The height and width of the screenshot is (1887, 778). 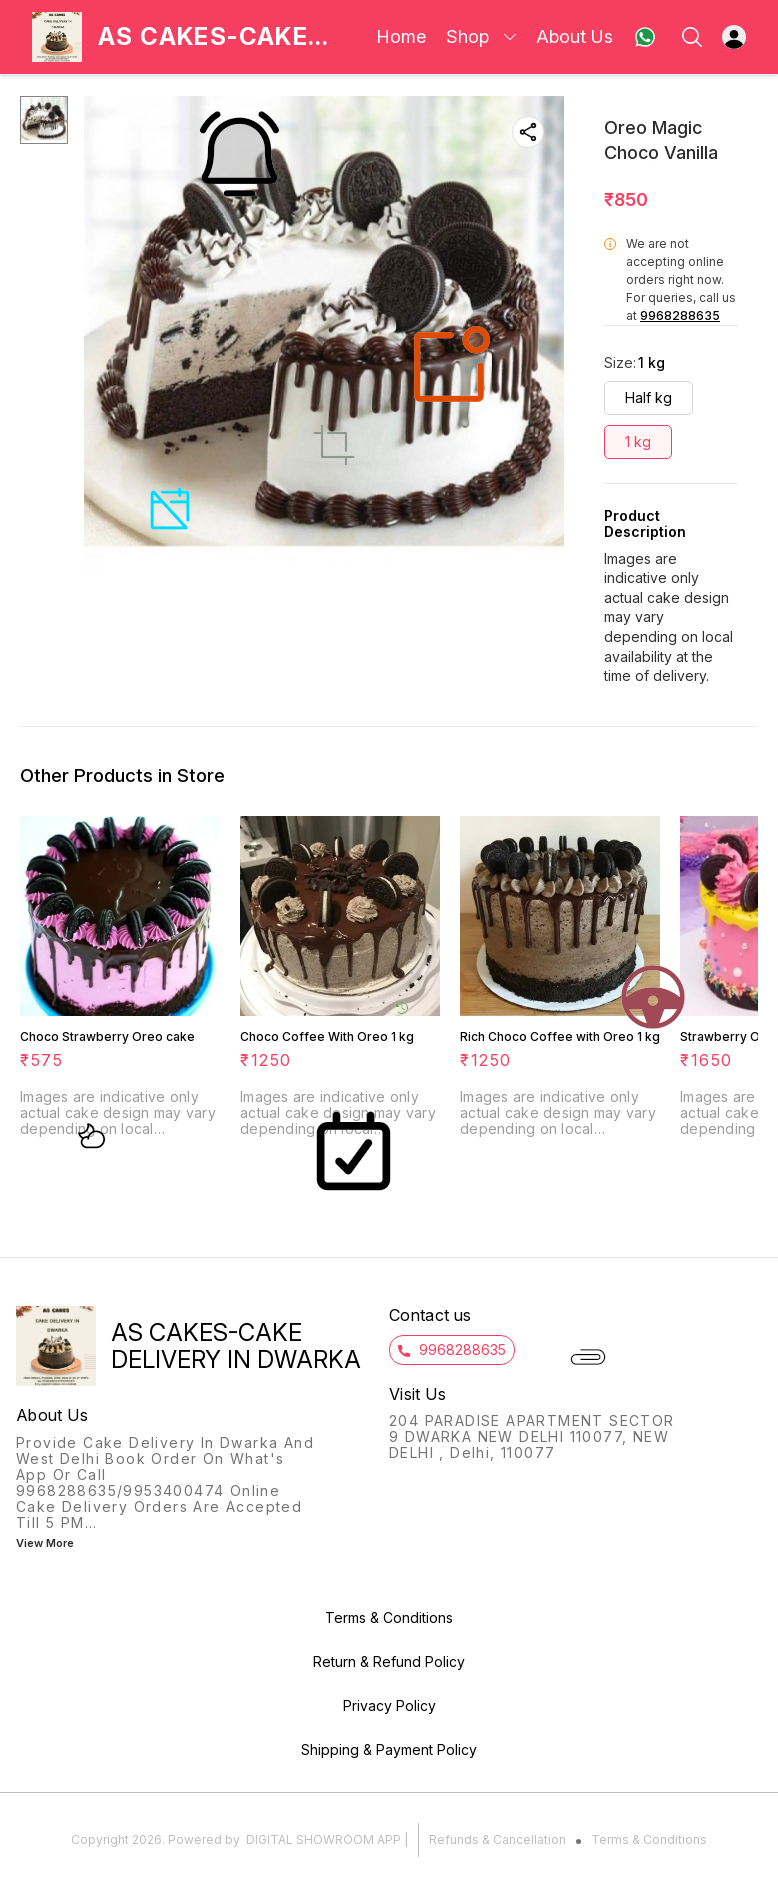 I want to click on indicates nighttime or evening weather conditions, so click(x=91, y=1137).